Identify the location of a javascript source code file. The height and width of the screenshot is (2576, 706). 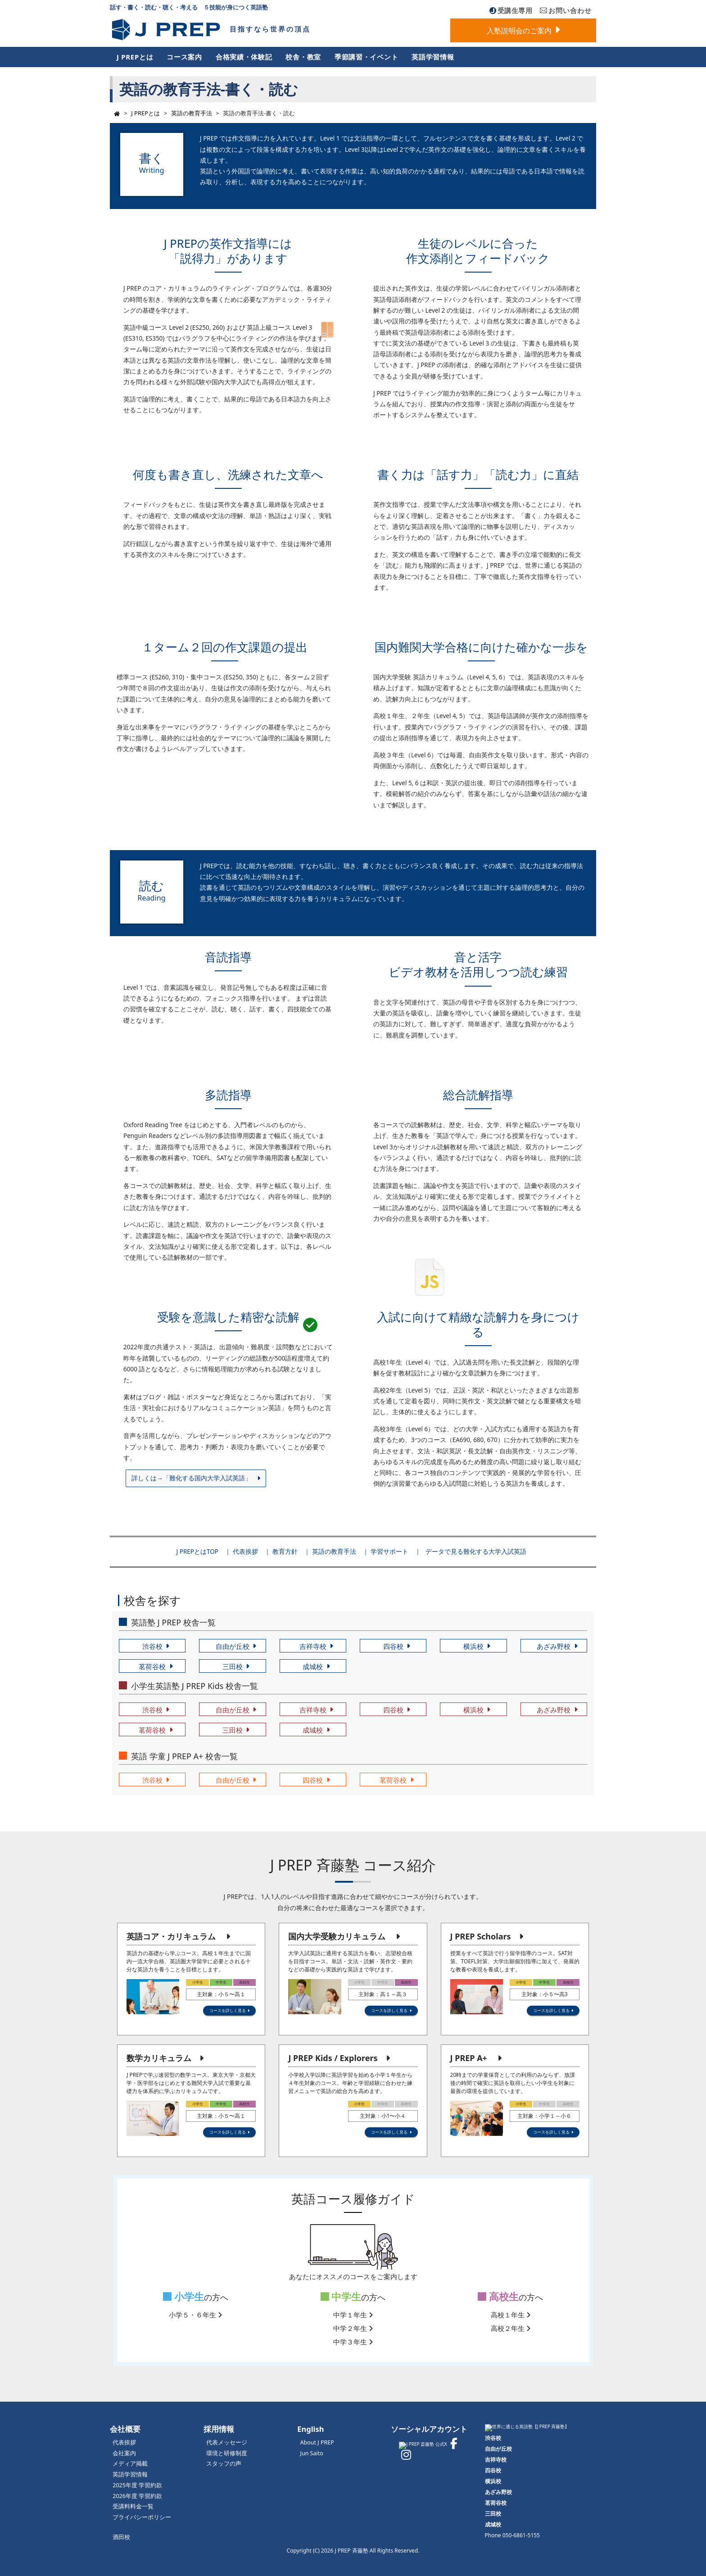
(430, 1277).